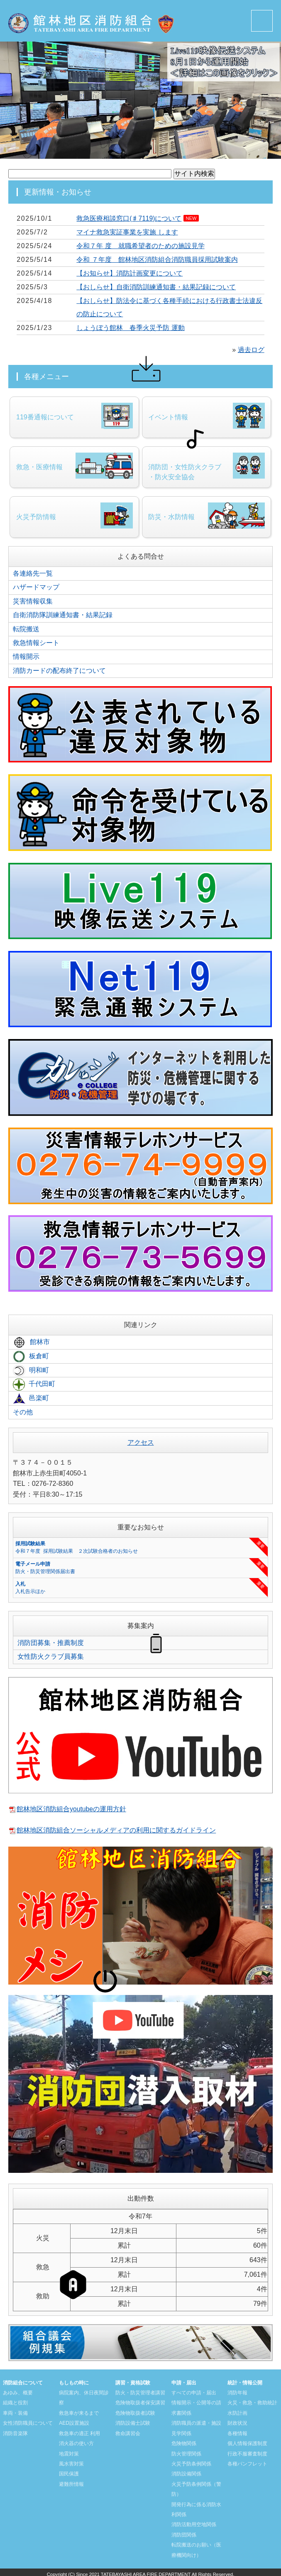 The image size is (281, 2576). I want to click on access video or film content, so click(66, 965).